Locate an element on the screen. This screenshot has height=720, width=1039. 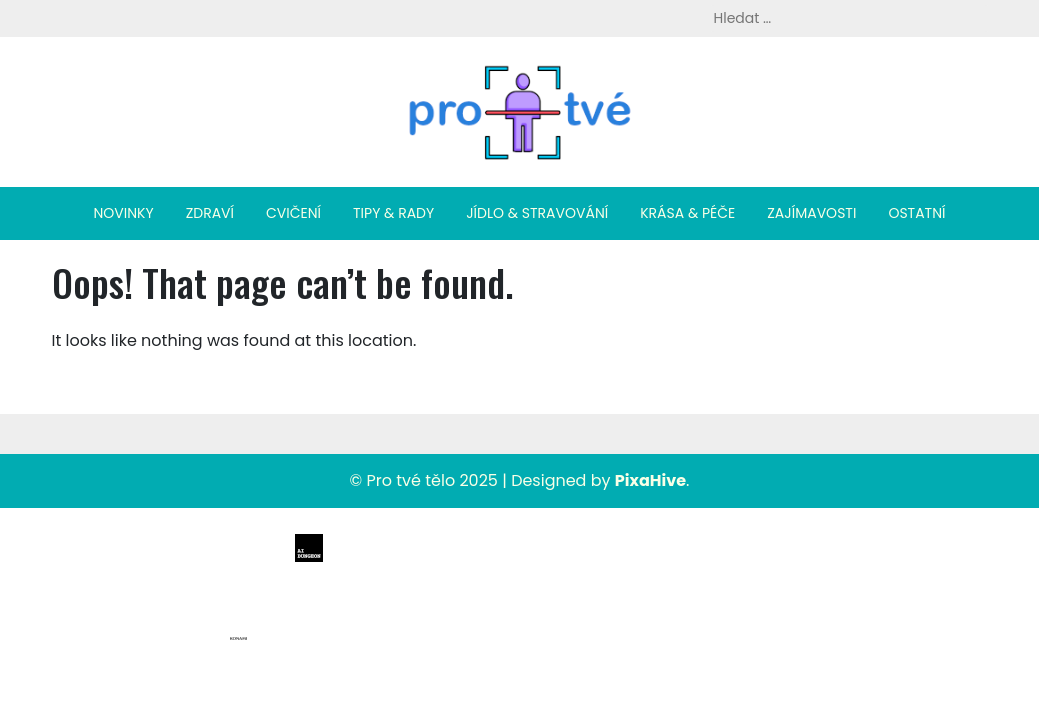
konami company logo is located at coordinates (238, 638).